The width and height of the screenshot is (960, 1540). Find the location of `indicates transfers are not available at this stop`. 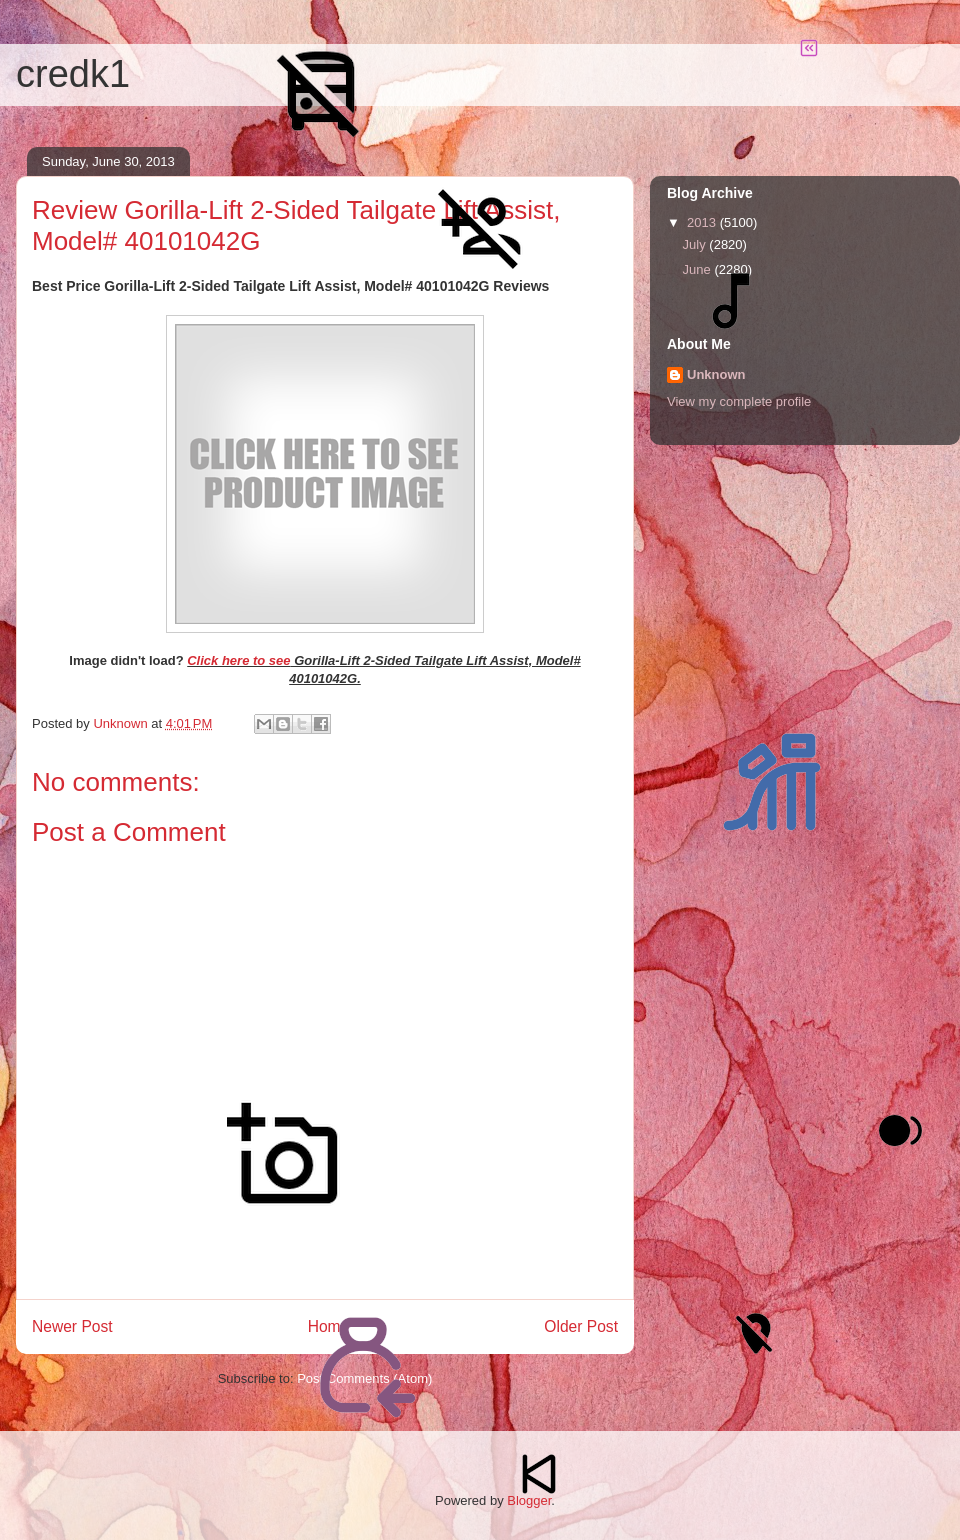

indicates transfers are not available at this stop is located at coordinates (321, 93).